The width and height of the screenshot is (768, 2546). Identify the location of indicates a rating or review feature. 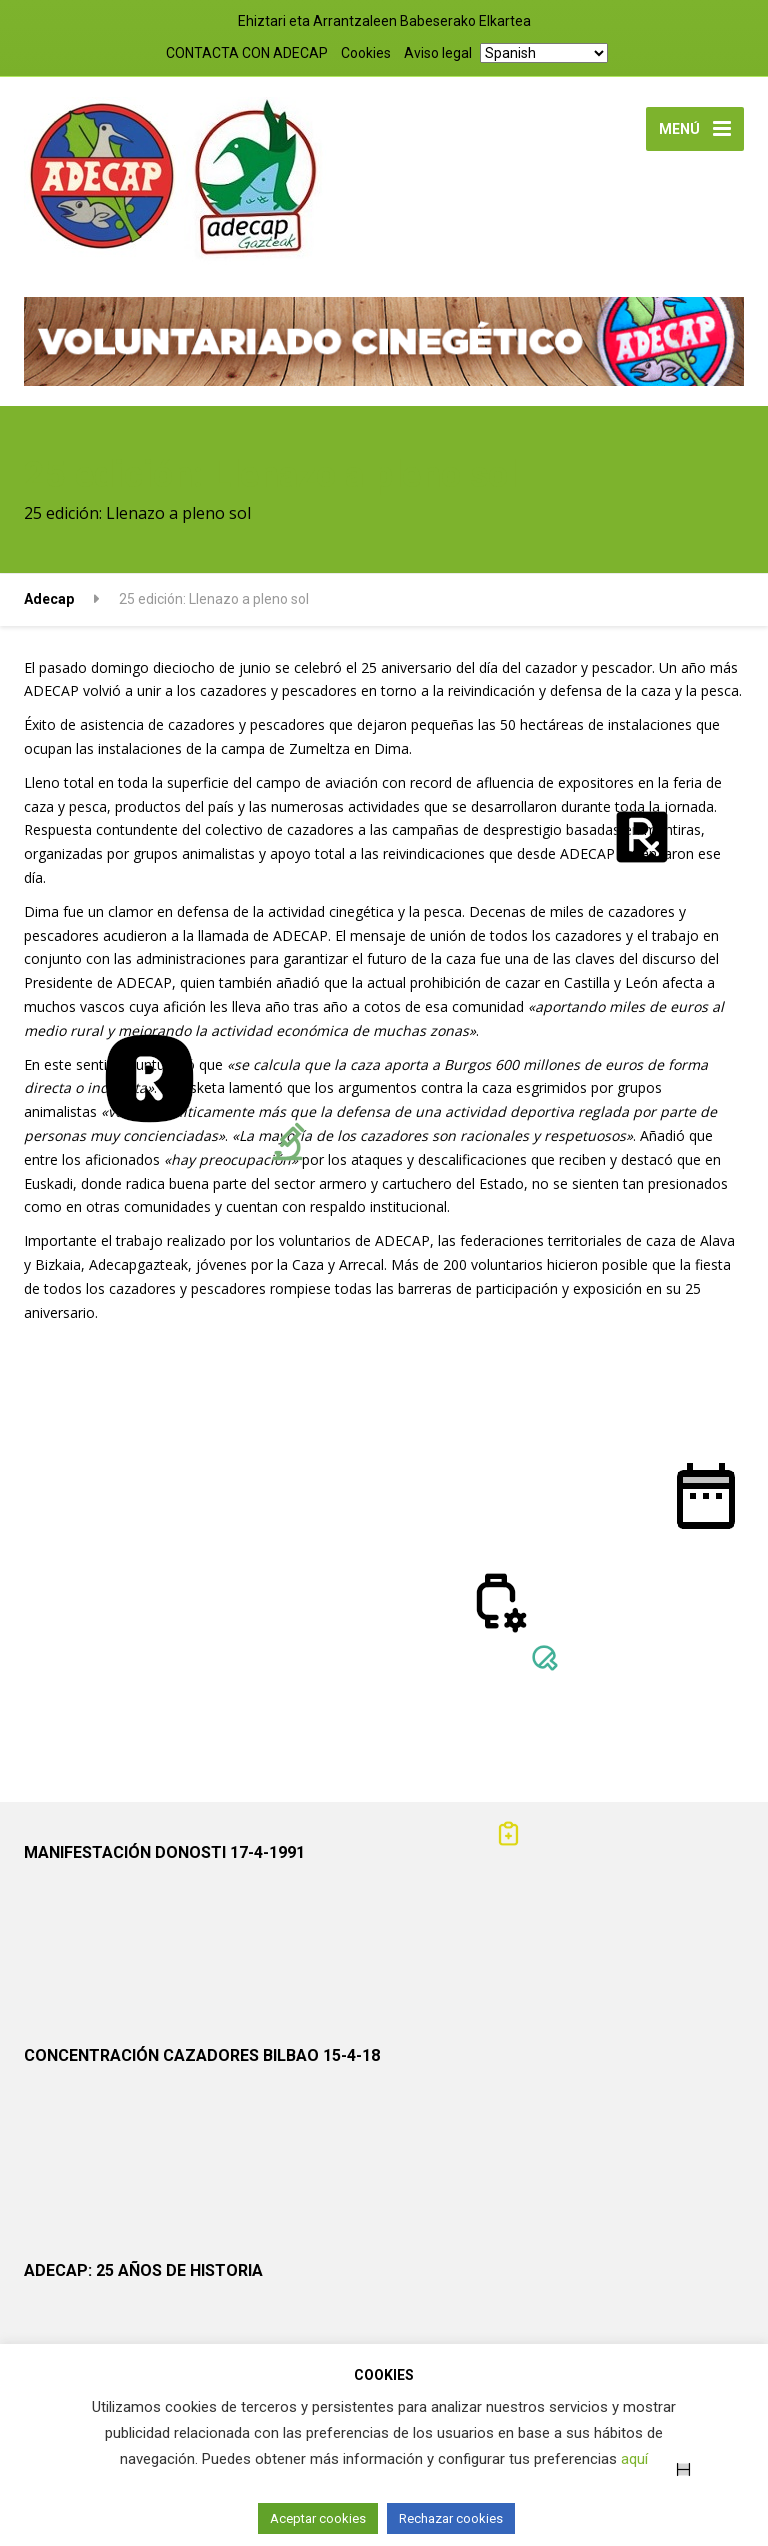
(149, 1078).